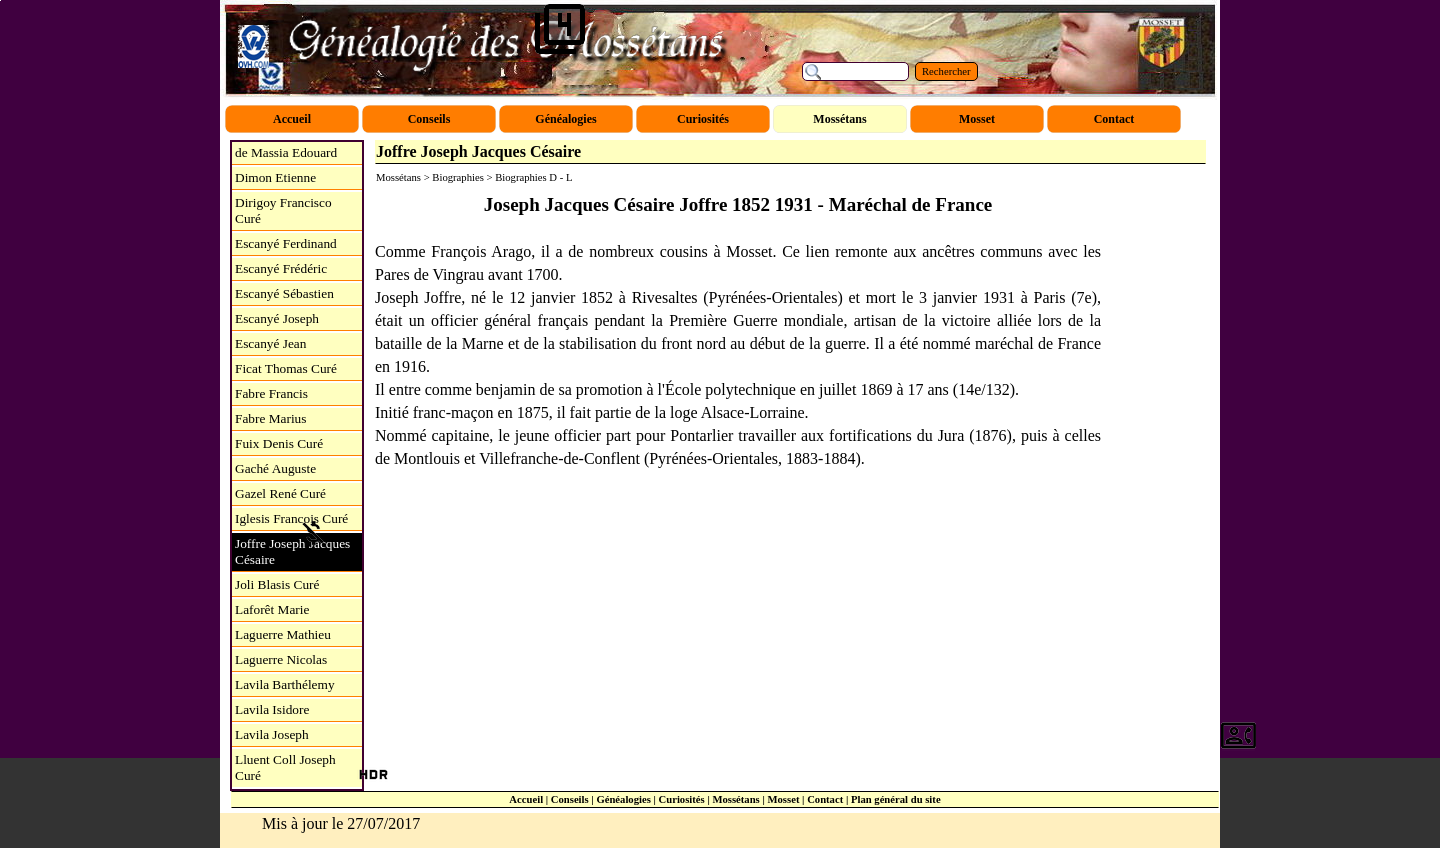 This screenshot has width=1440, height=848. What do you see at coordinates (560, 29) in the screenshot?
I see `select 4 images or items` at bounding box center [560, 29].